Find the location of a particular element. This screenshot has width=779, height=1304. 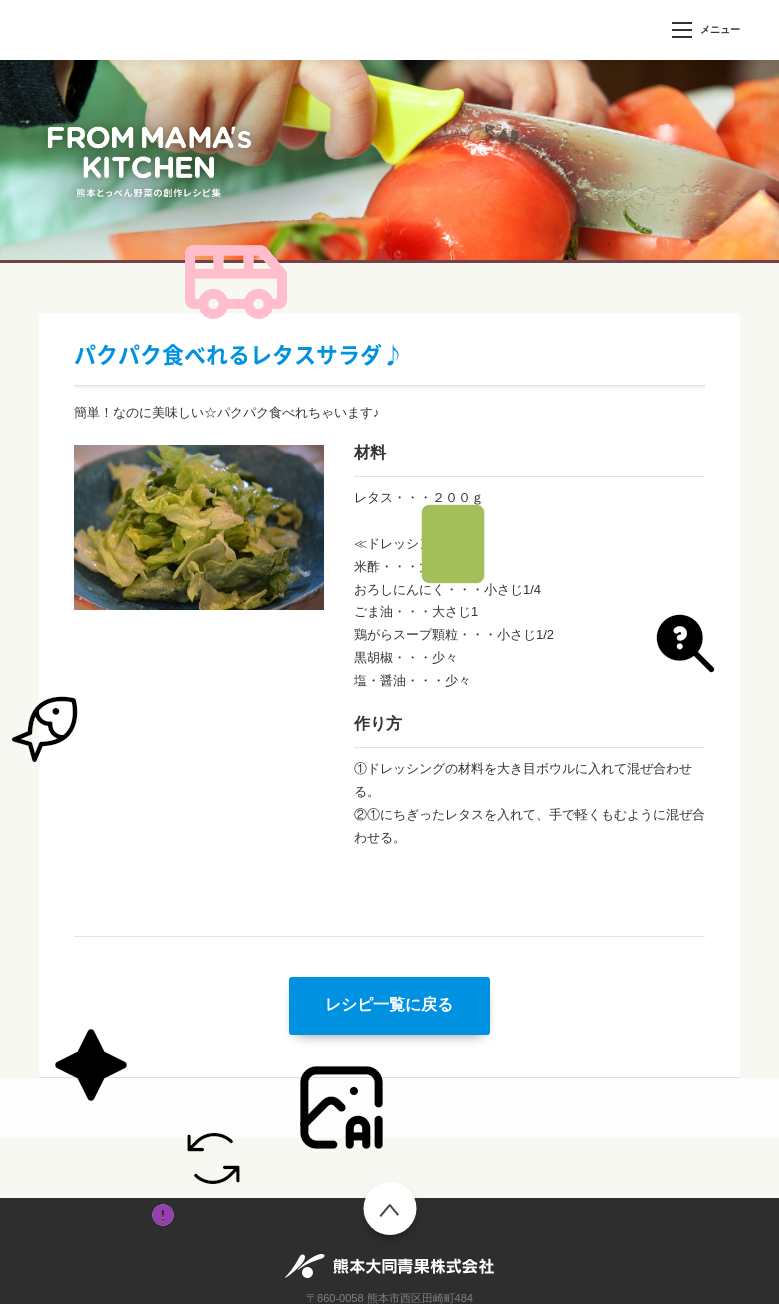

enhance photo with AI tools is located at coordinates (341, 1107).